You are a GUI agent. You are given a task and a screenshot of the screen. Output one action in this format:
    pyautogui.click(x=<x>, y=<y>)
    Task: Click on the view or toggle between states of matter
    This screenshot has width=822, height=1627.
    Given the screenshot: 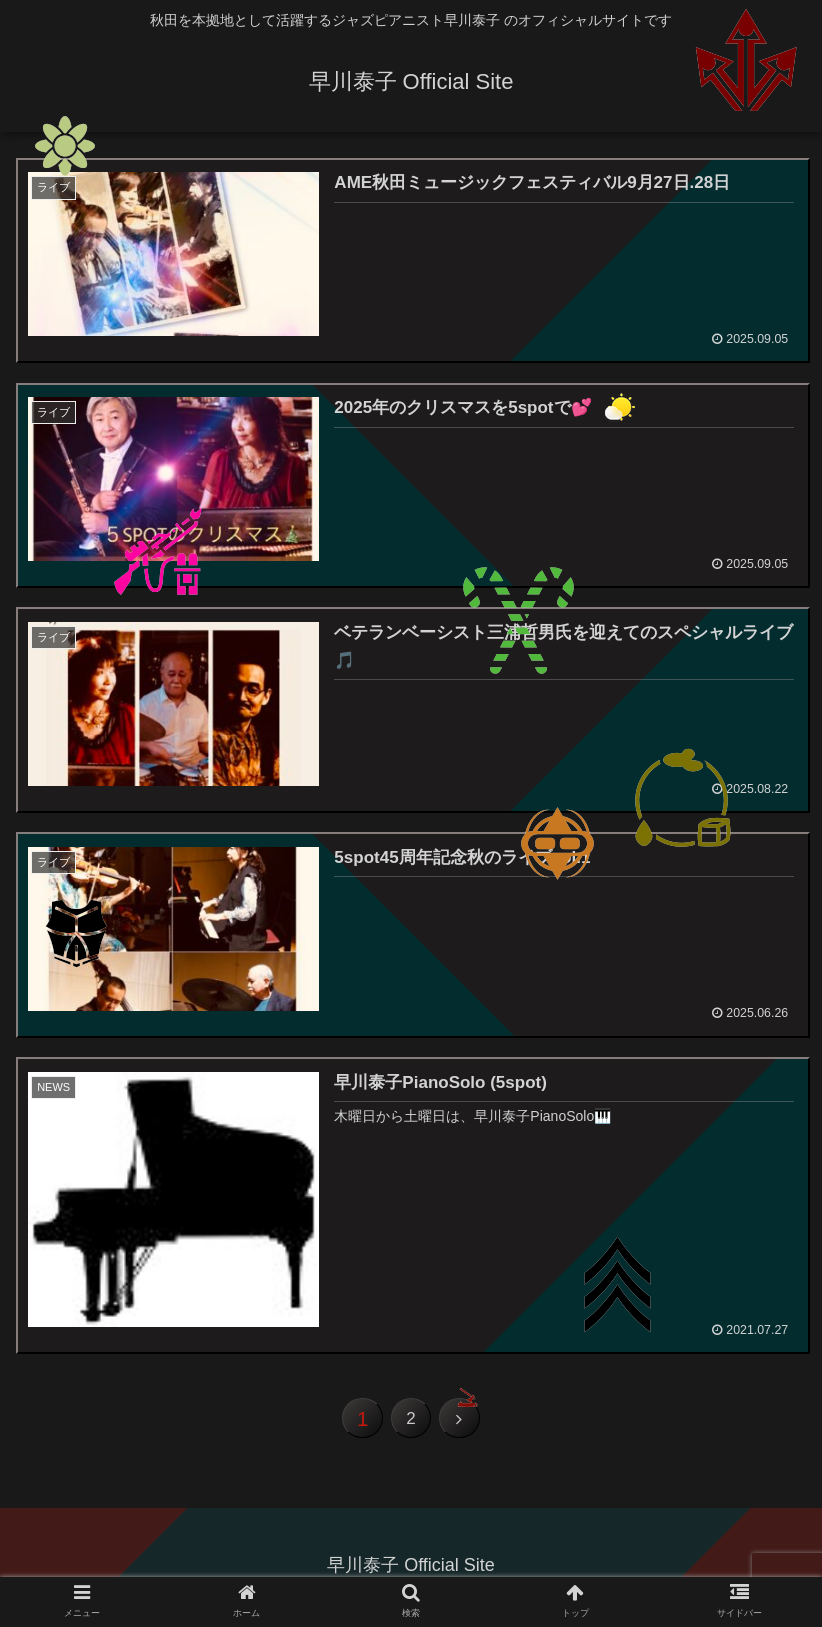 What is the action you would take?
    pyautogui.click(x=681, y=800)
    